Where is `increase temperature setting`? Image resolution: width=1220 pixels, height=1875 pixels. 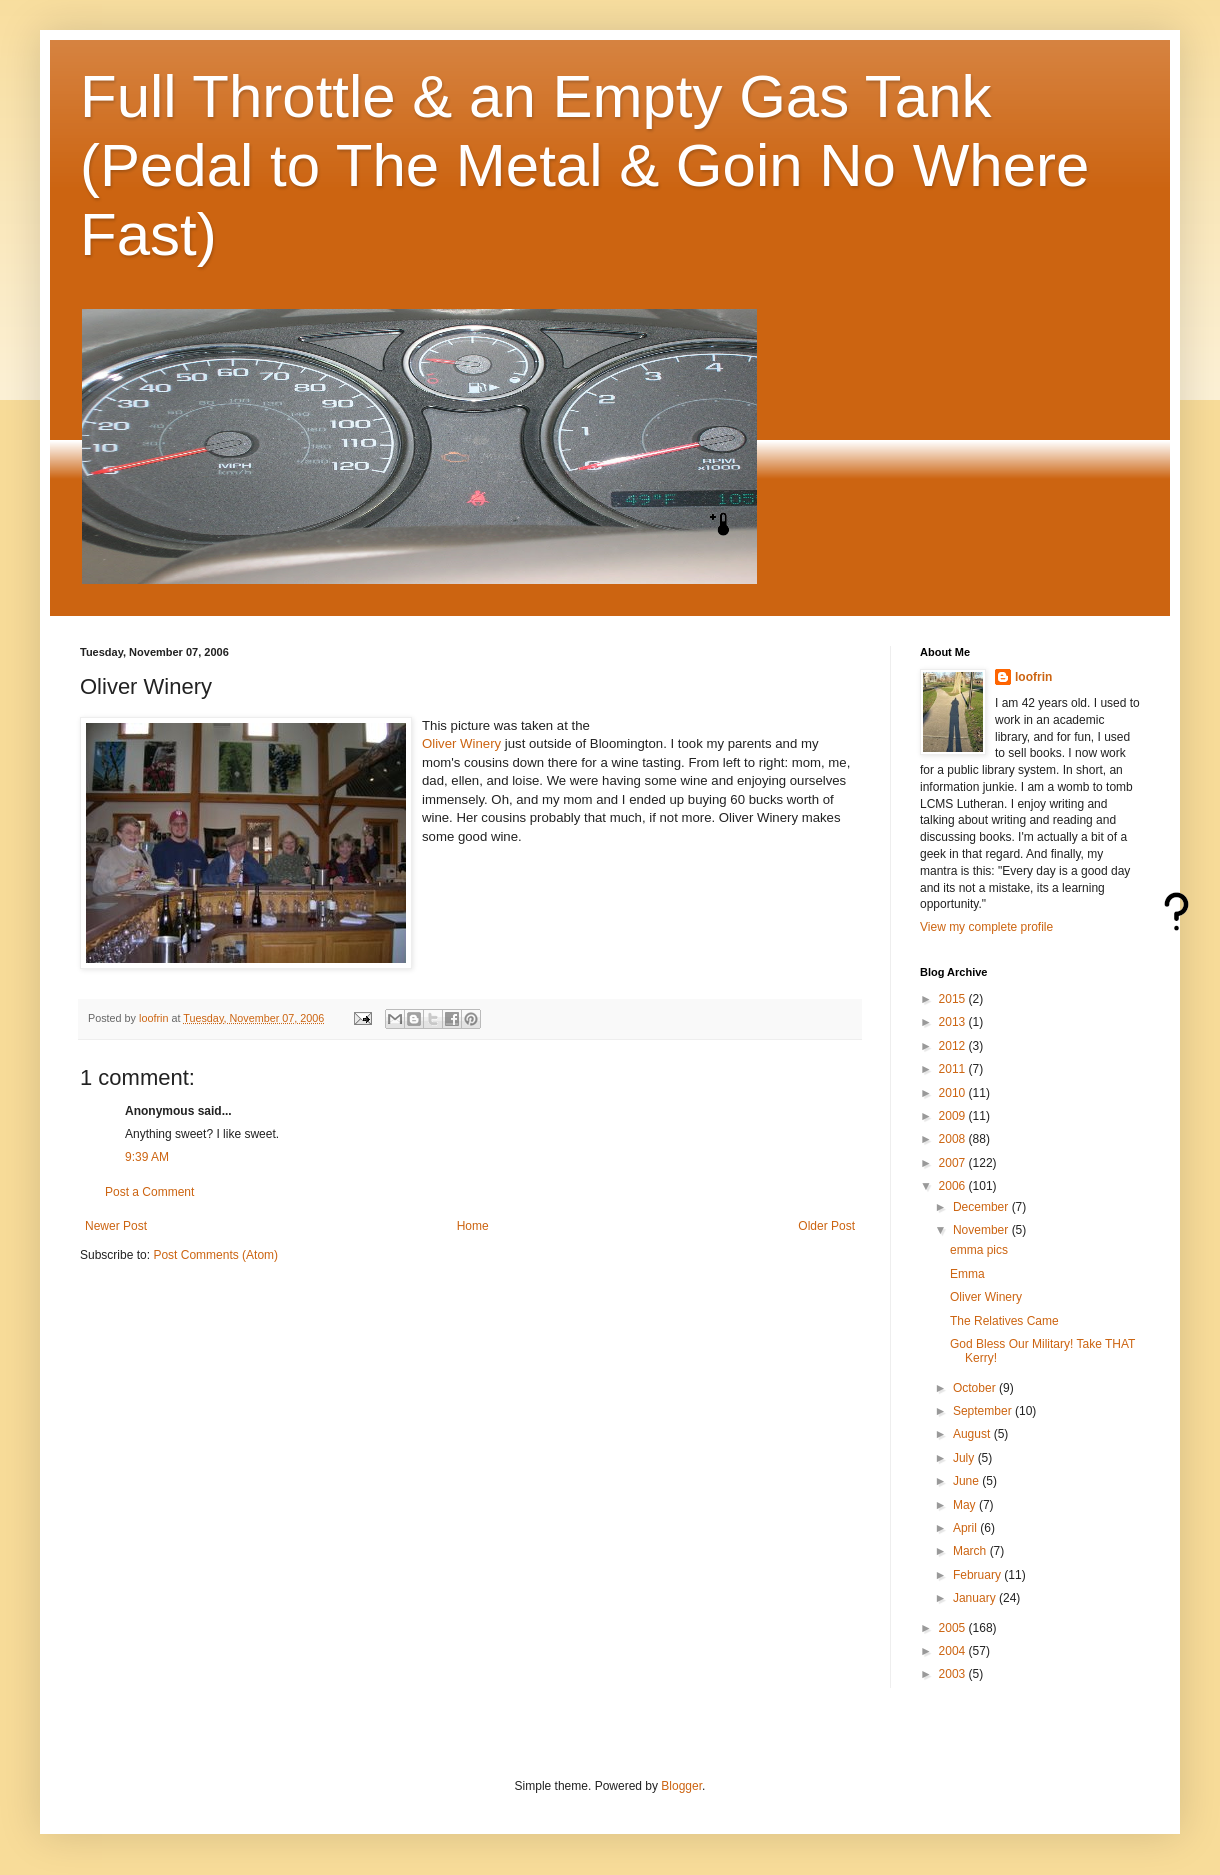
increase temperature setting is located at coordinates (721, 524).